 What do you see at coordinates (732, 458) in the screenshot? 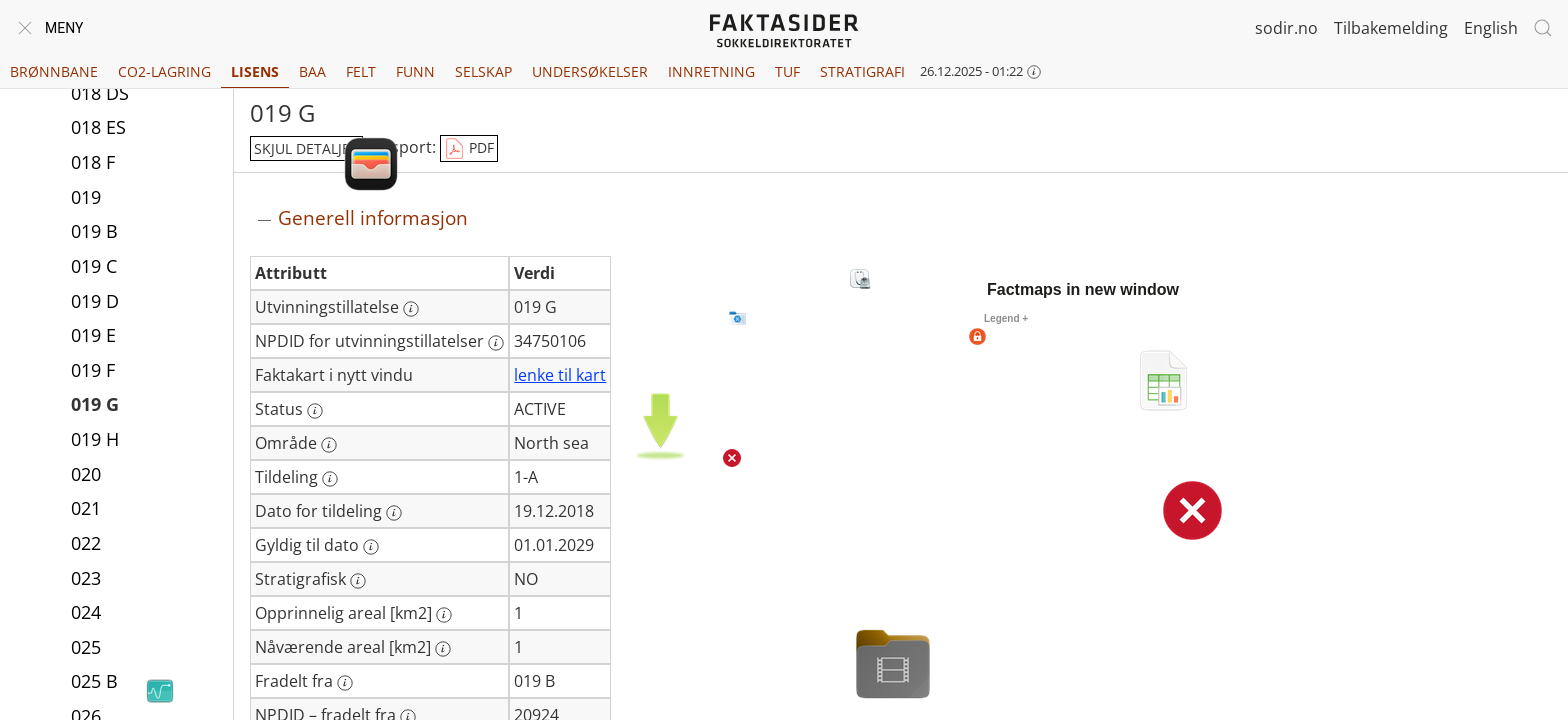
I see `stop or cancel the current action` at bounding box center [732, 458].